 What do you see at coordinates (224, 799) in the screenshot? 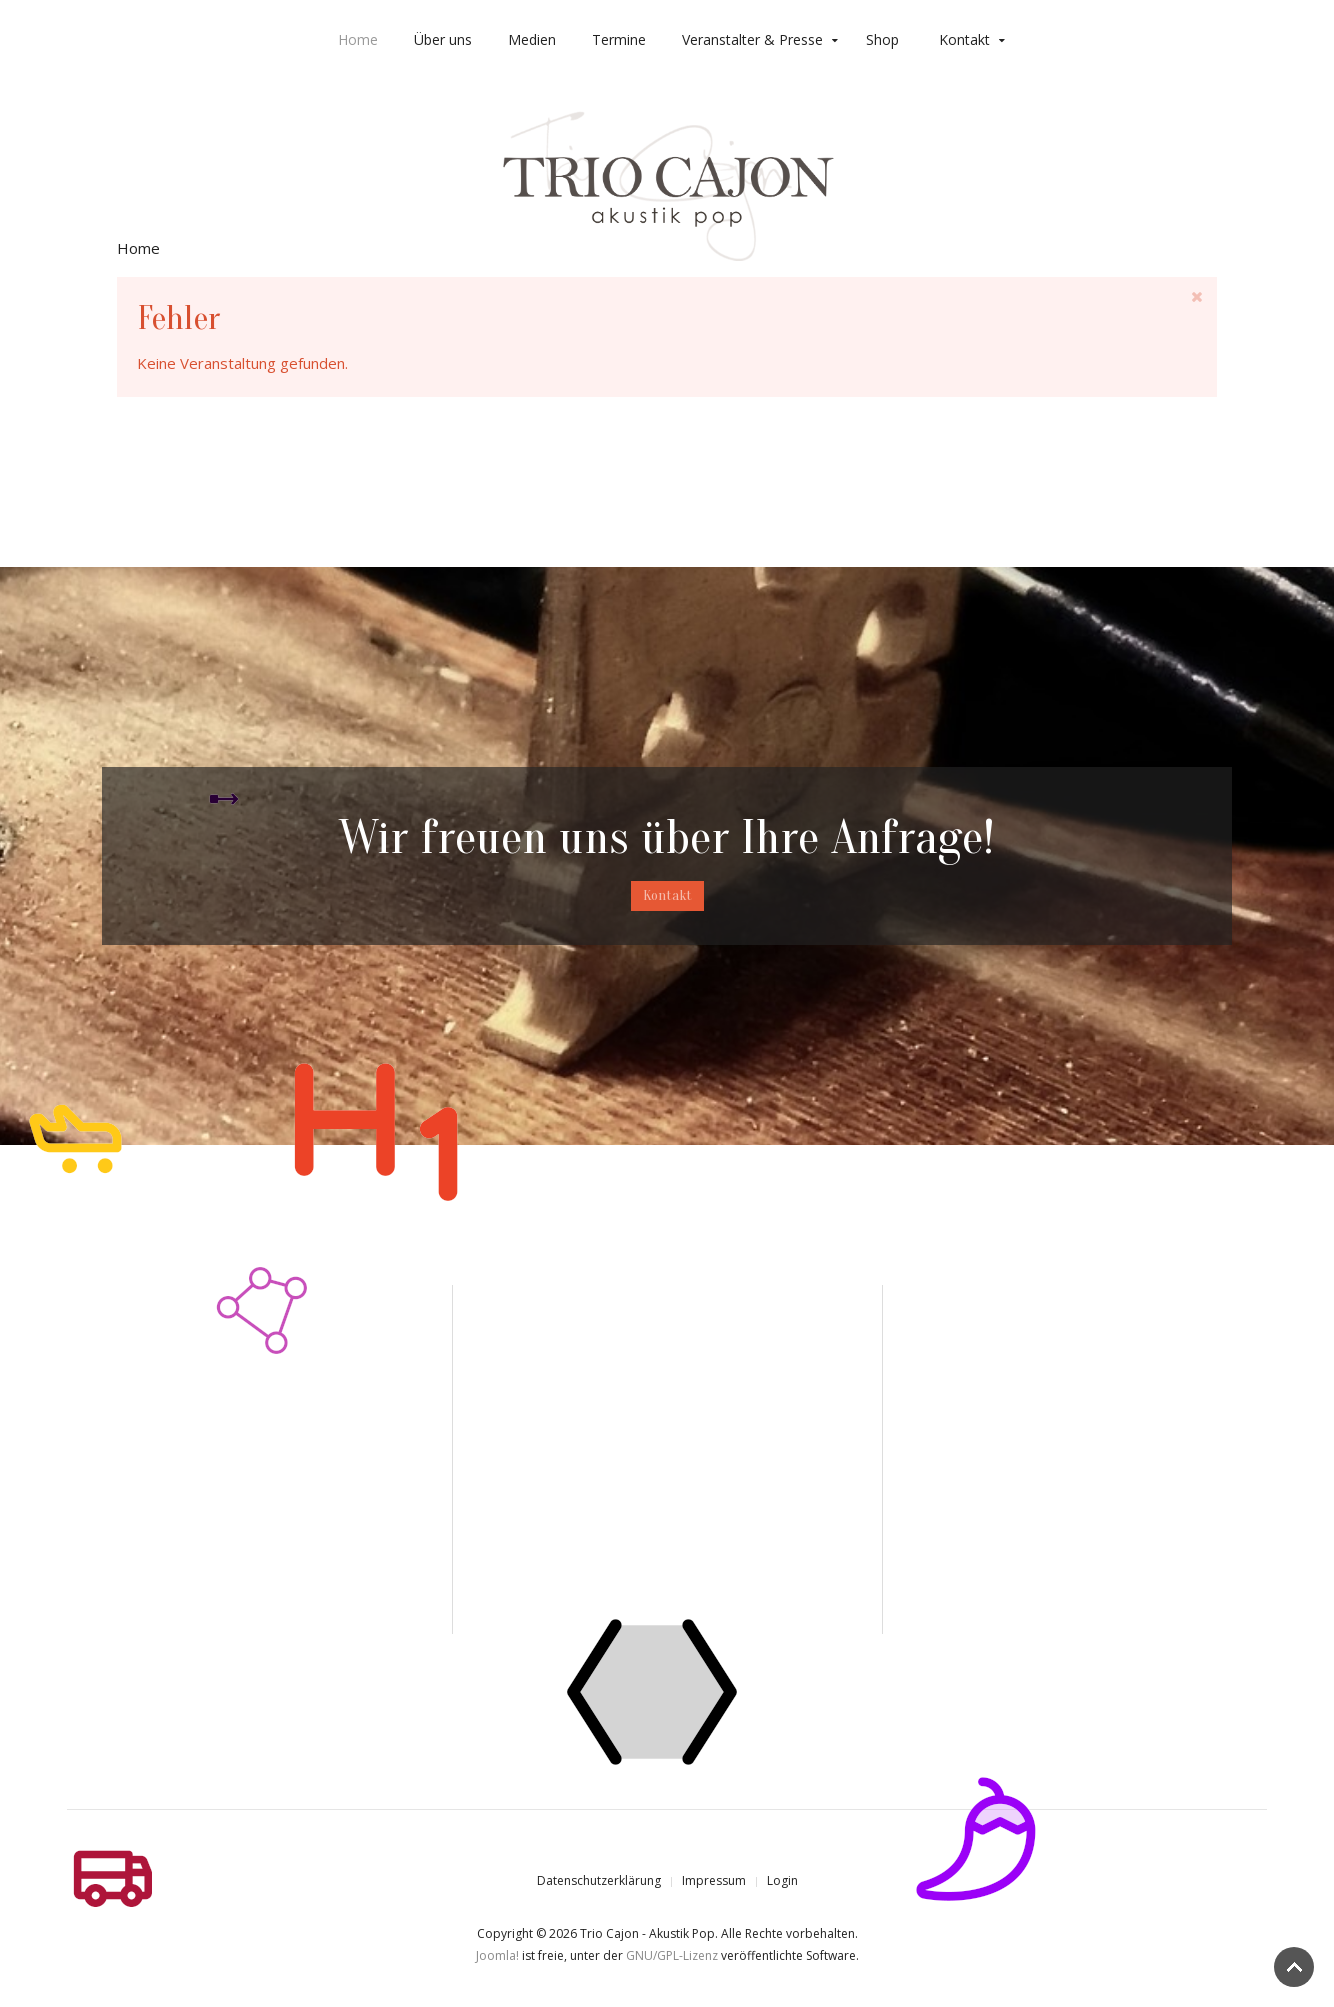
I see `move item to the right` at bounding box center [224, 799].